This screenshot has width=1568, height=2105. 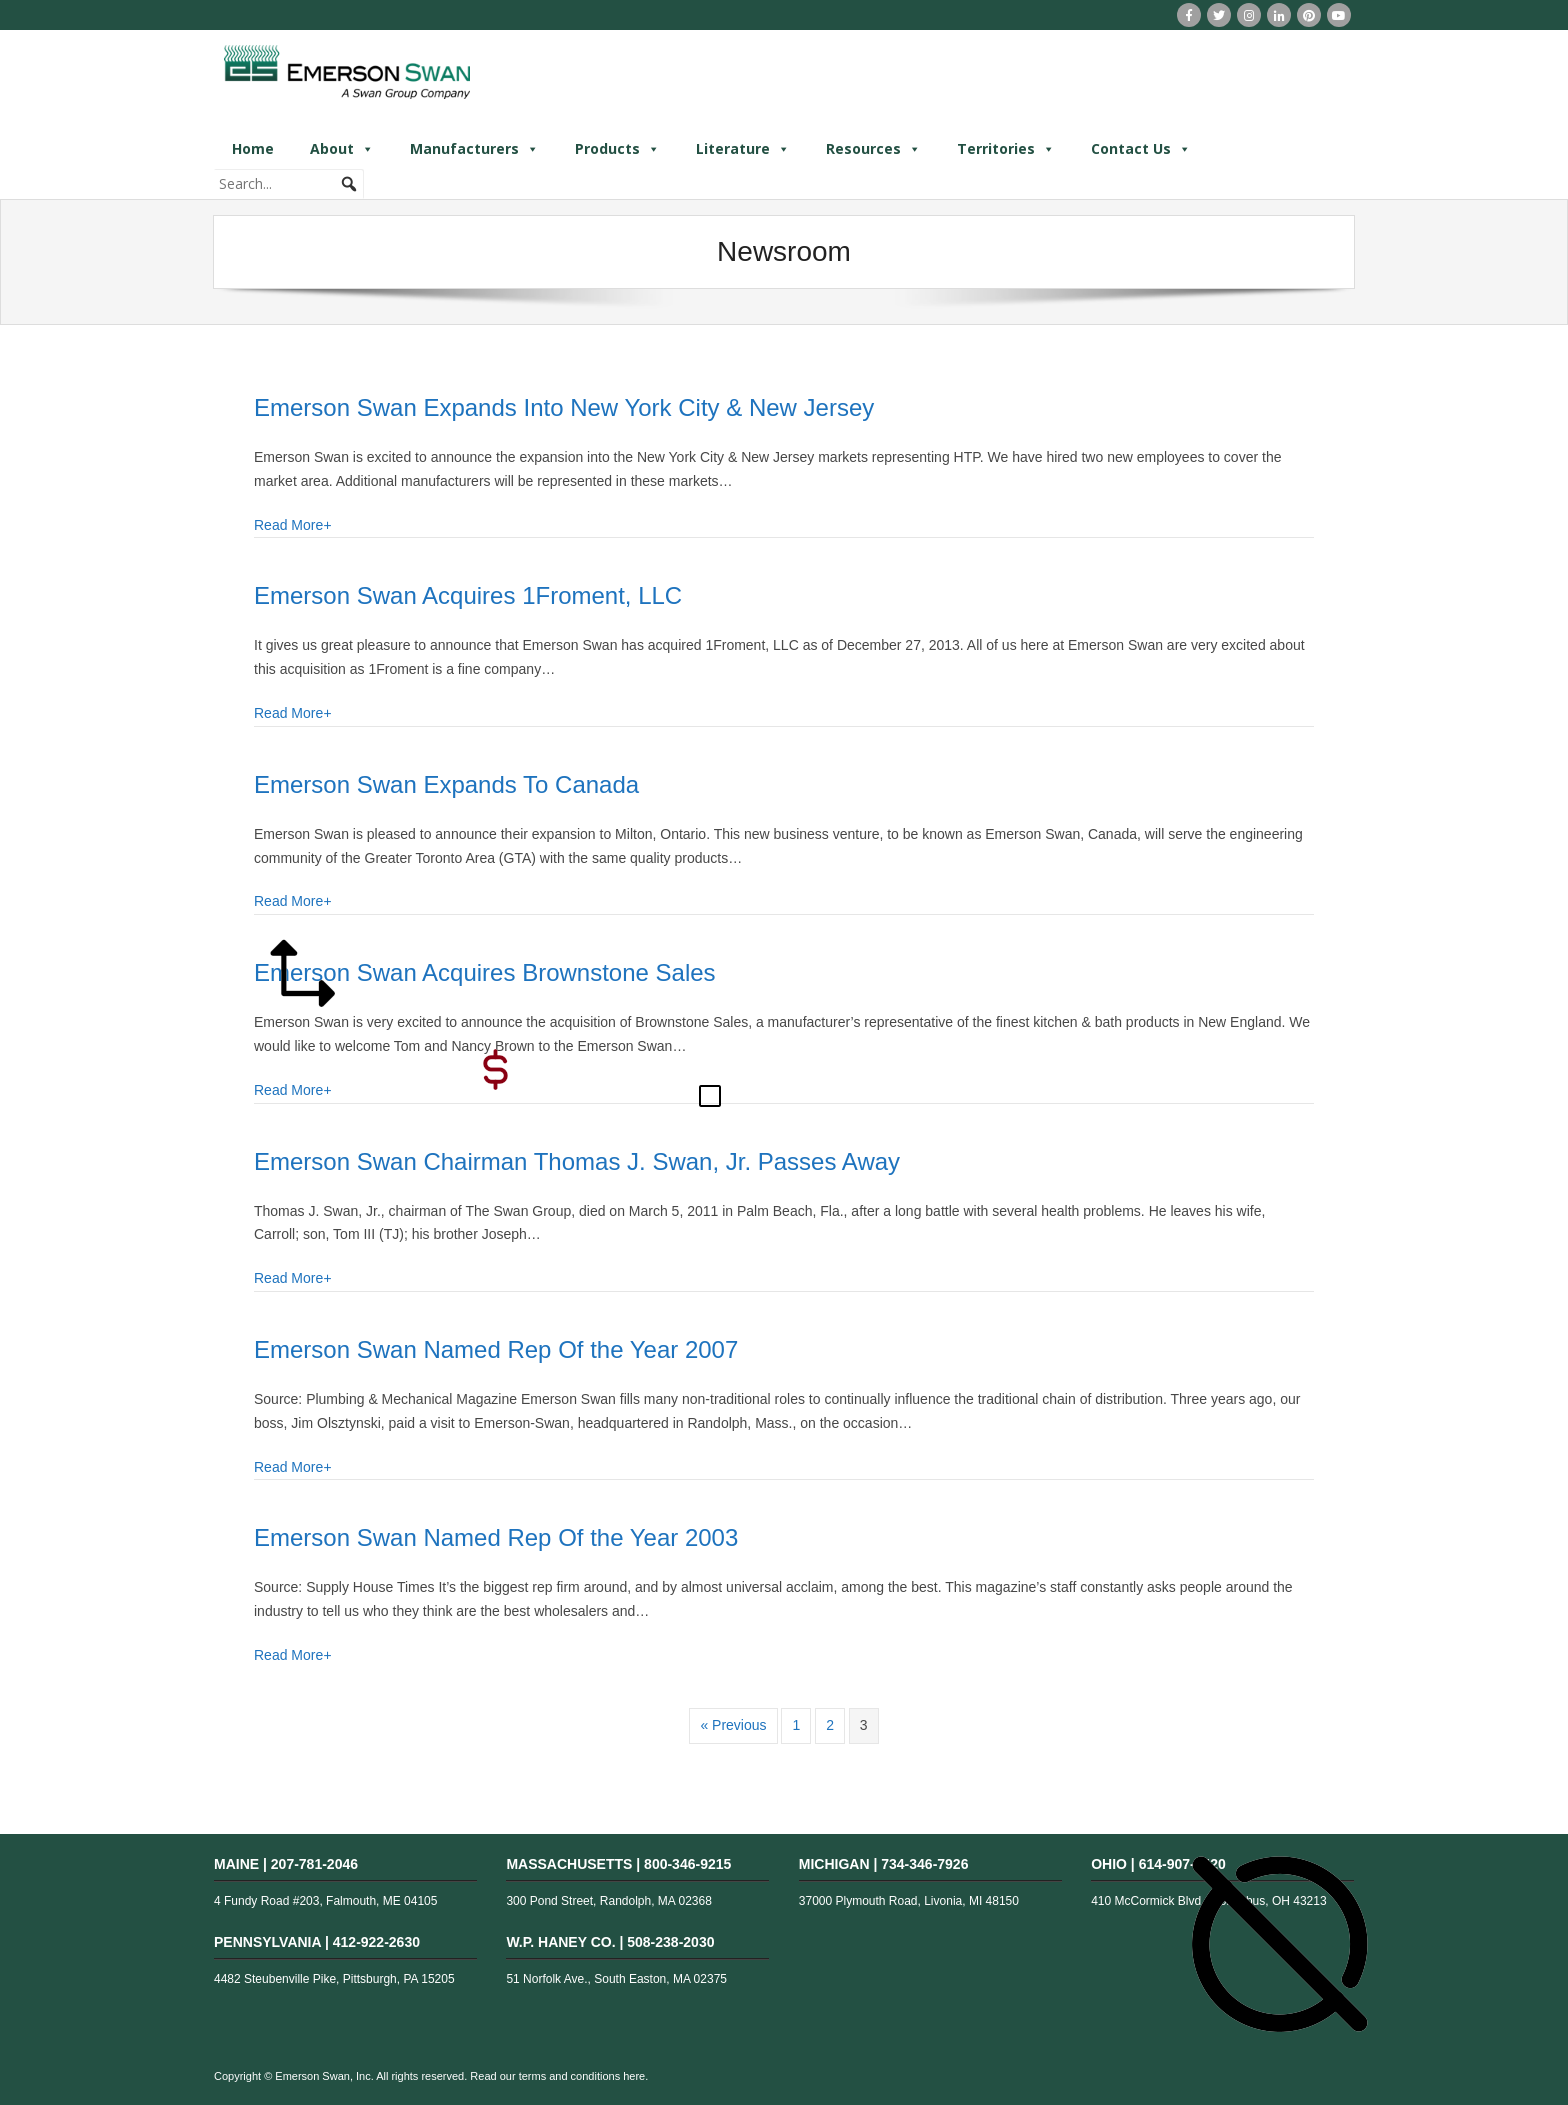 What do you see at coordinates (300, 972) in the screenshot?
I see `indicates a vector path or directional flow` at bounding box center [300, 972].